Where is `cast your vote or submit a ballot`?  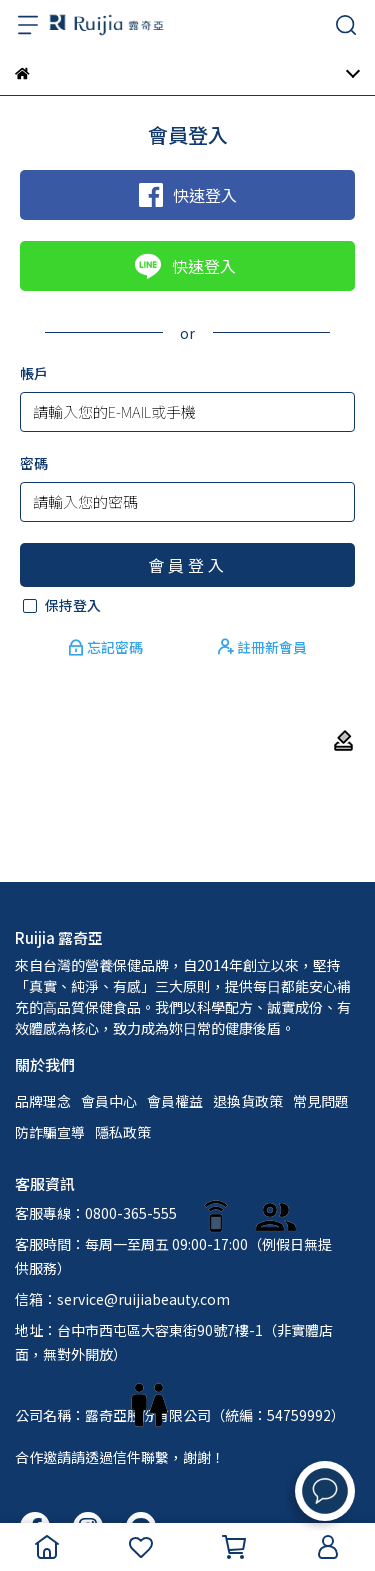
cast your vote or submit a ballot is located at coordinates (343, 740).